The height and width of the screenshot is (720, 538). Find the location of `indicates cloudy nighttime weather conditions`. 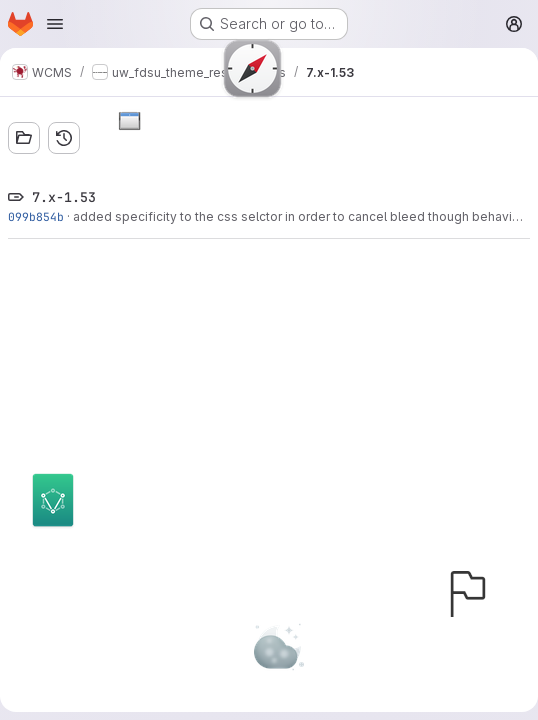

indicates cloudy nighttime weather conditions is located at coordinates (279, 647).